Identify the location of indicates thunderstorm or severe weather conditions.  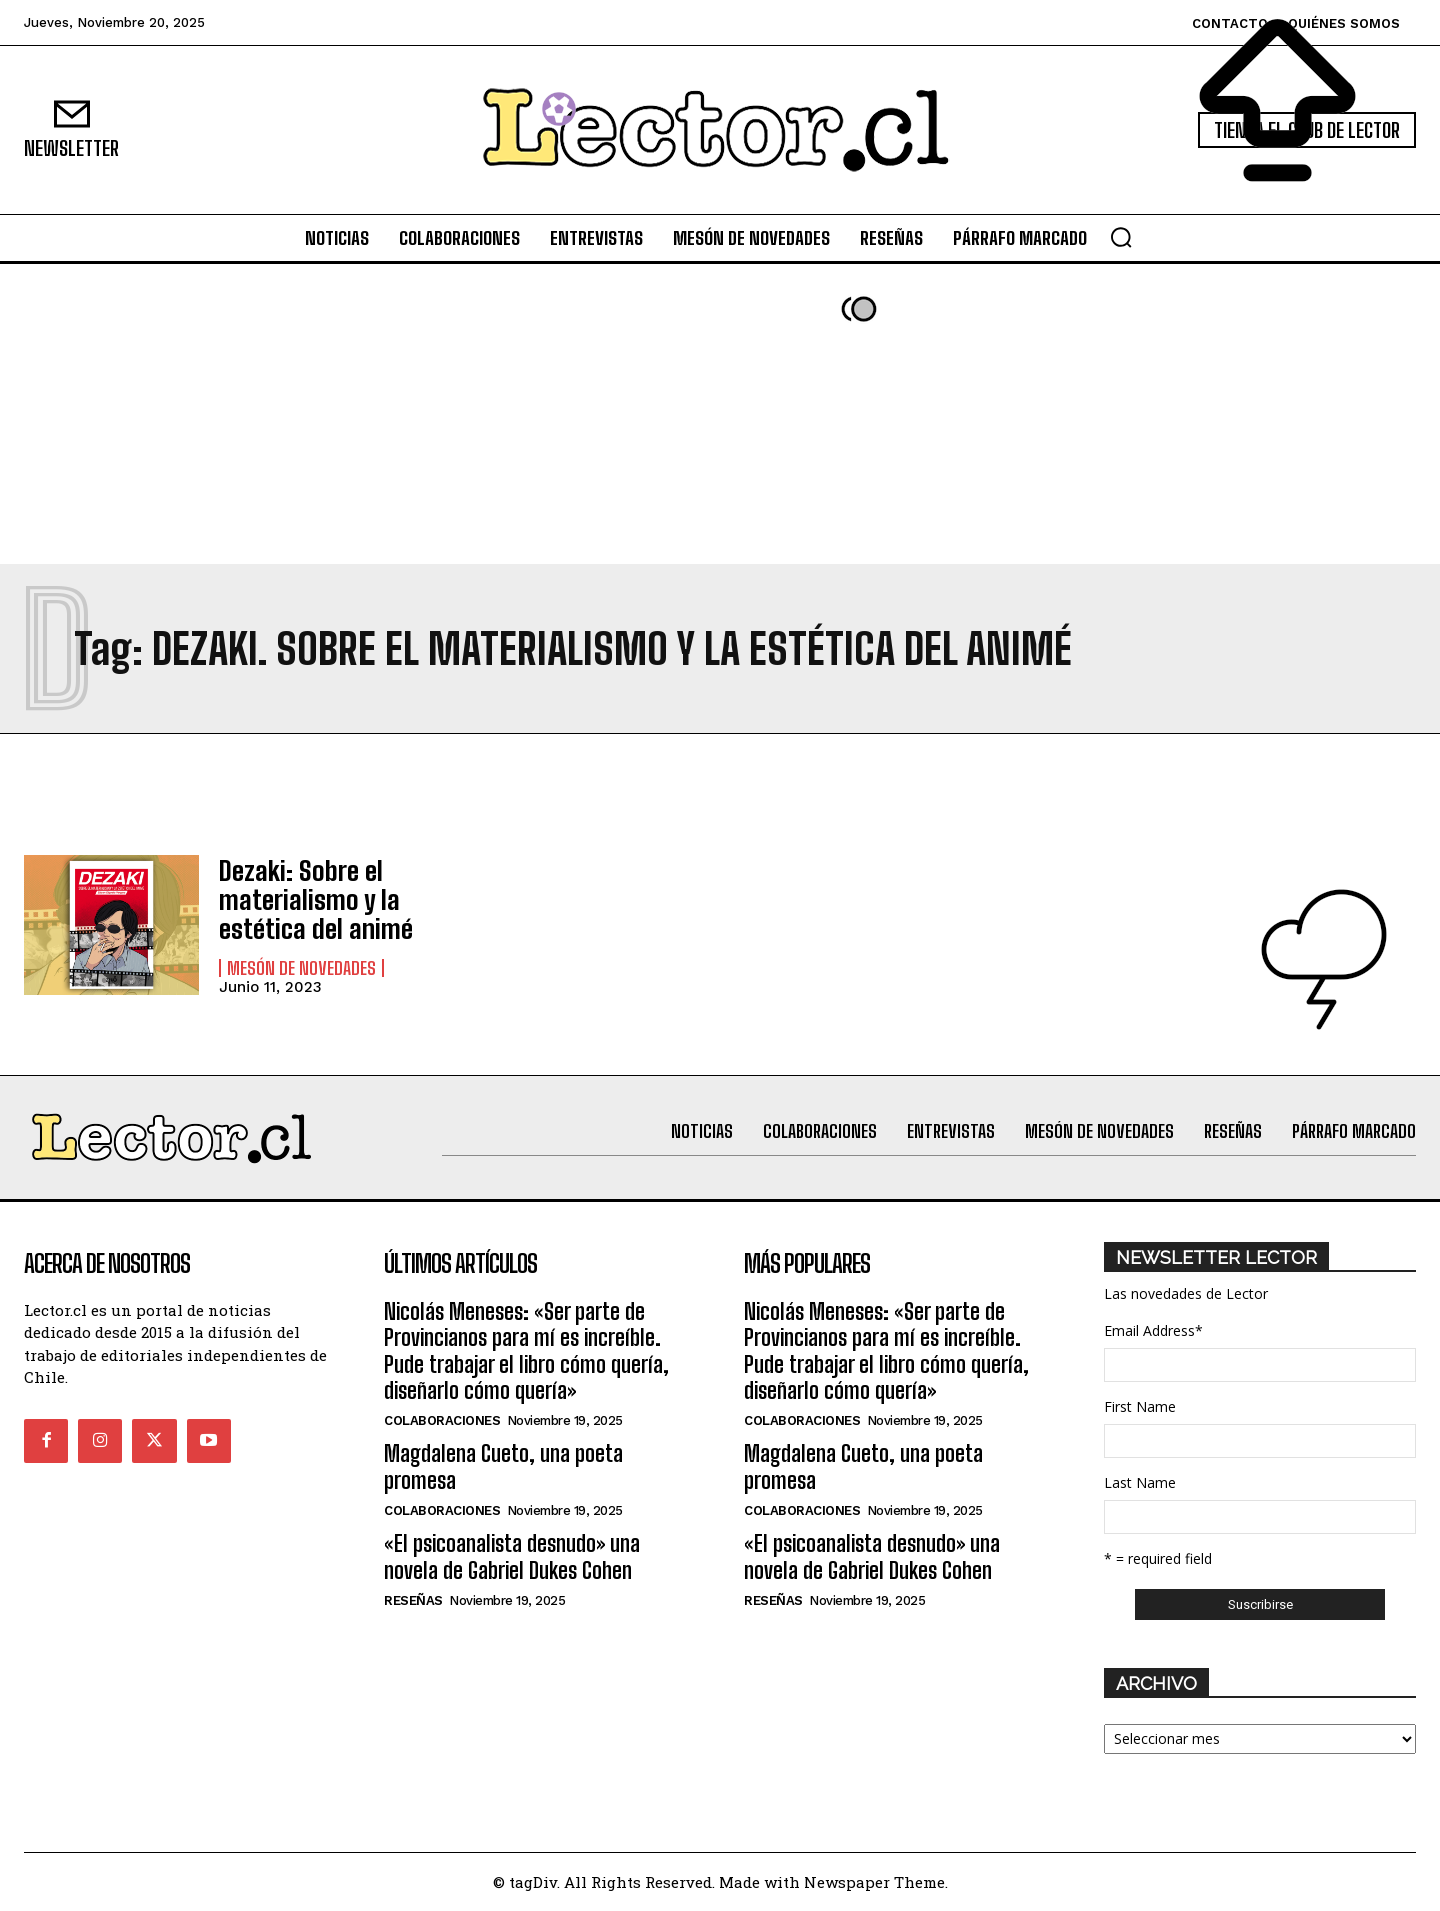
(1324, 957).